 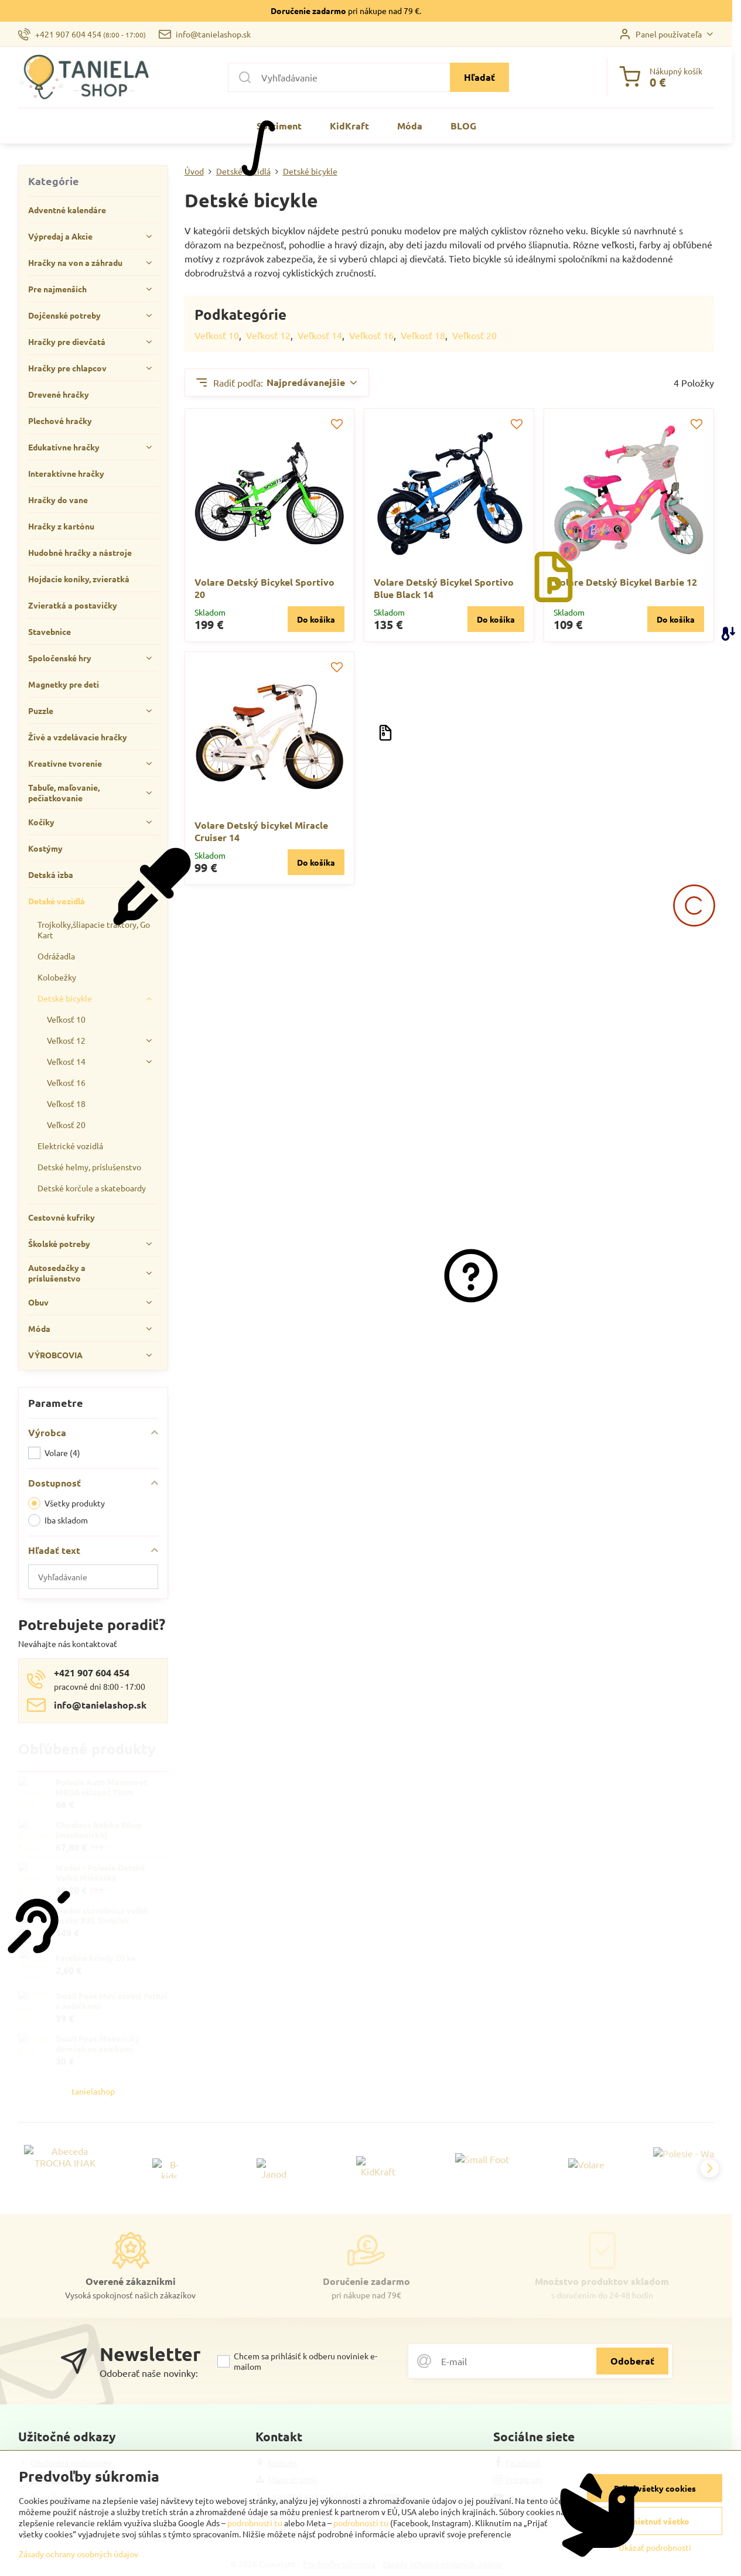 I want to click on indicates temperature is decreasing, so click(x=728, y=634).